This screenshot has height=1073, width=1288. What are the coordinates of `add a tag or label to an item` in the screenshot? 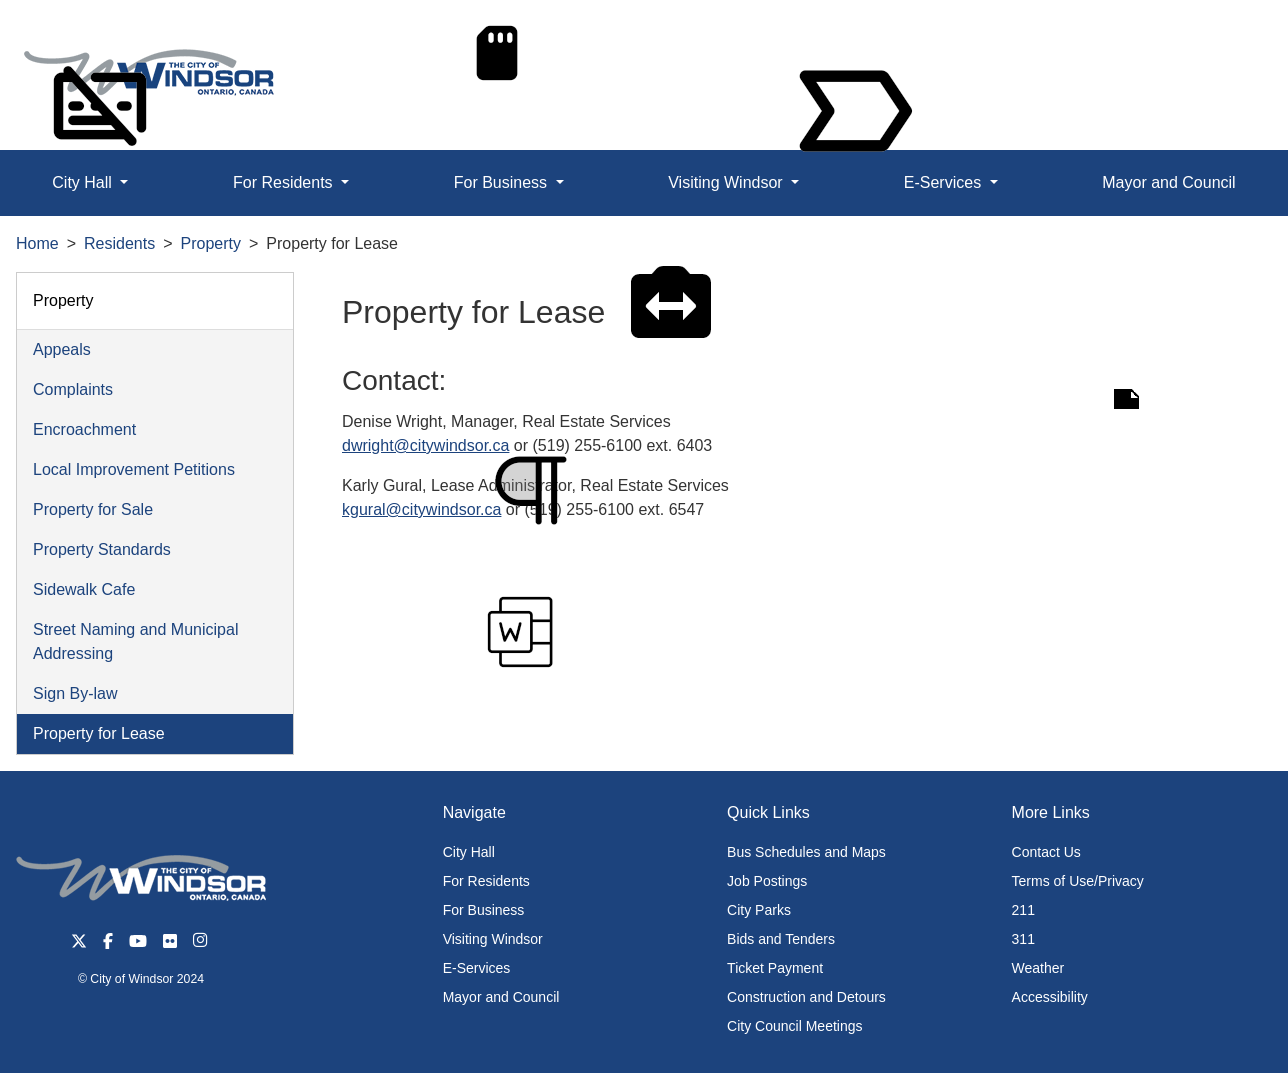 It's located at (852, 111).